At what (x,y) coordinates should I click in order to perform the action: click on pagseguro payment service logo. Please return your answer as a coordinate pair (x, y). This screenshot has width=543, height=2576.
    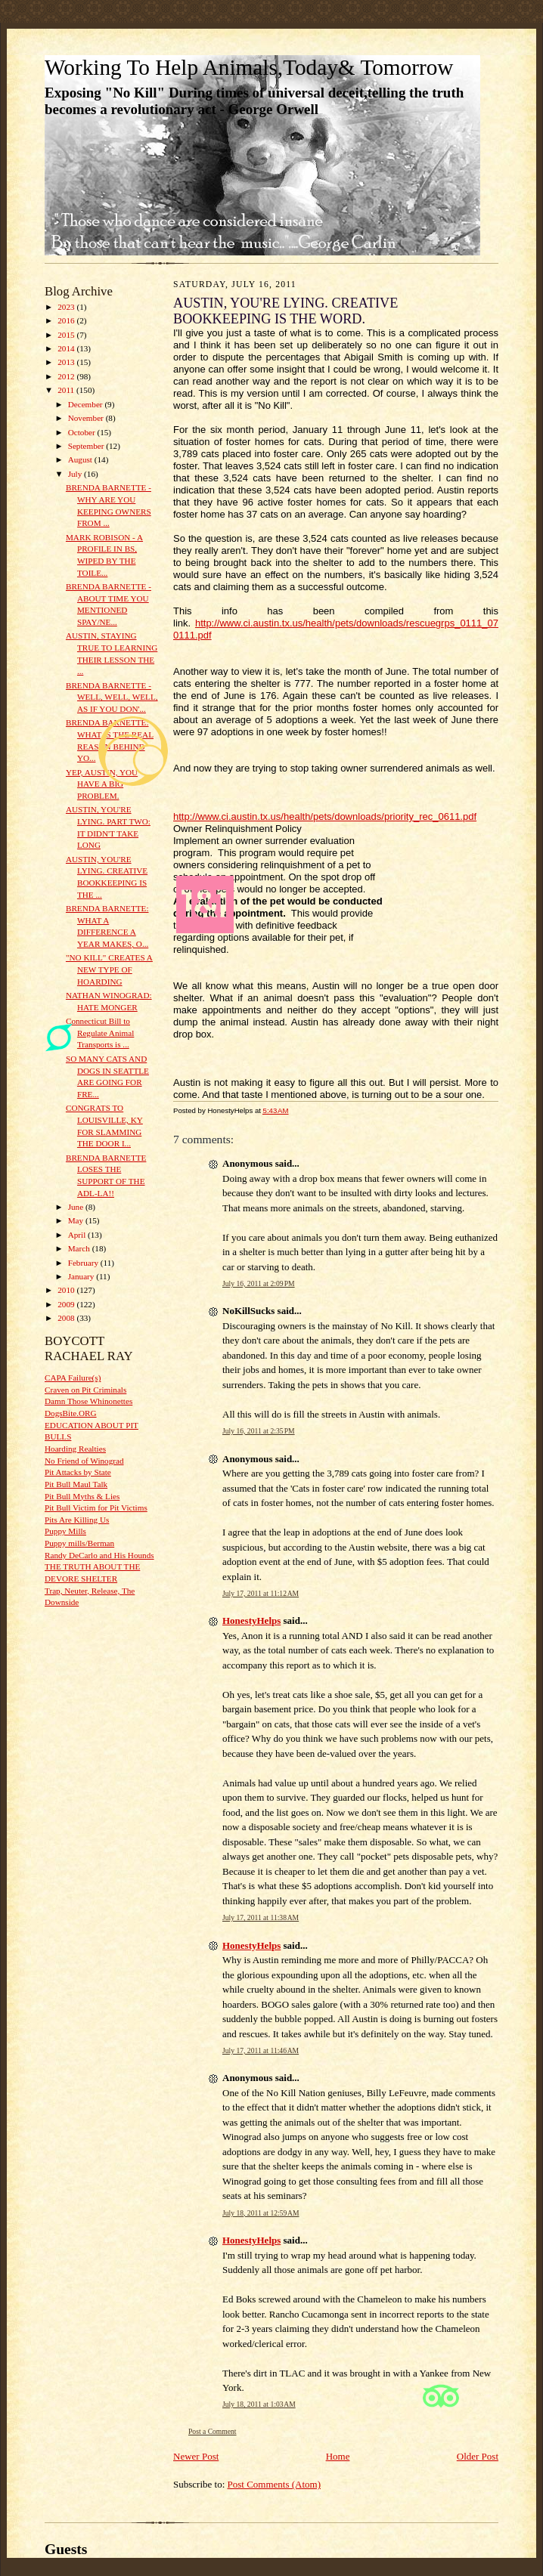
    Looking at the image, I should click on (133, 751).